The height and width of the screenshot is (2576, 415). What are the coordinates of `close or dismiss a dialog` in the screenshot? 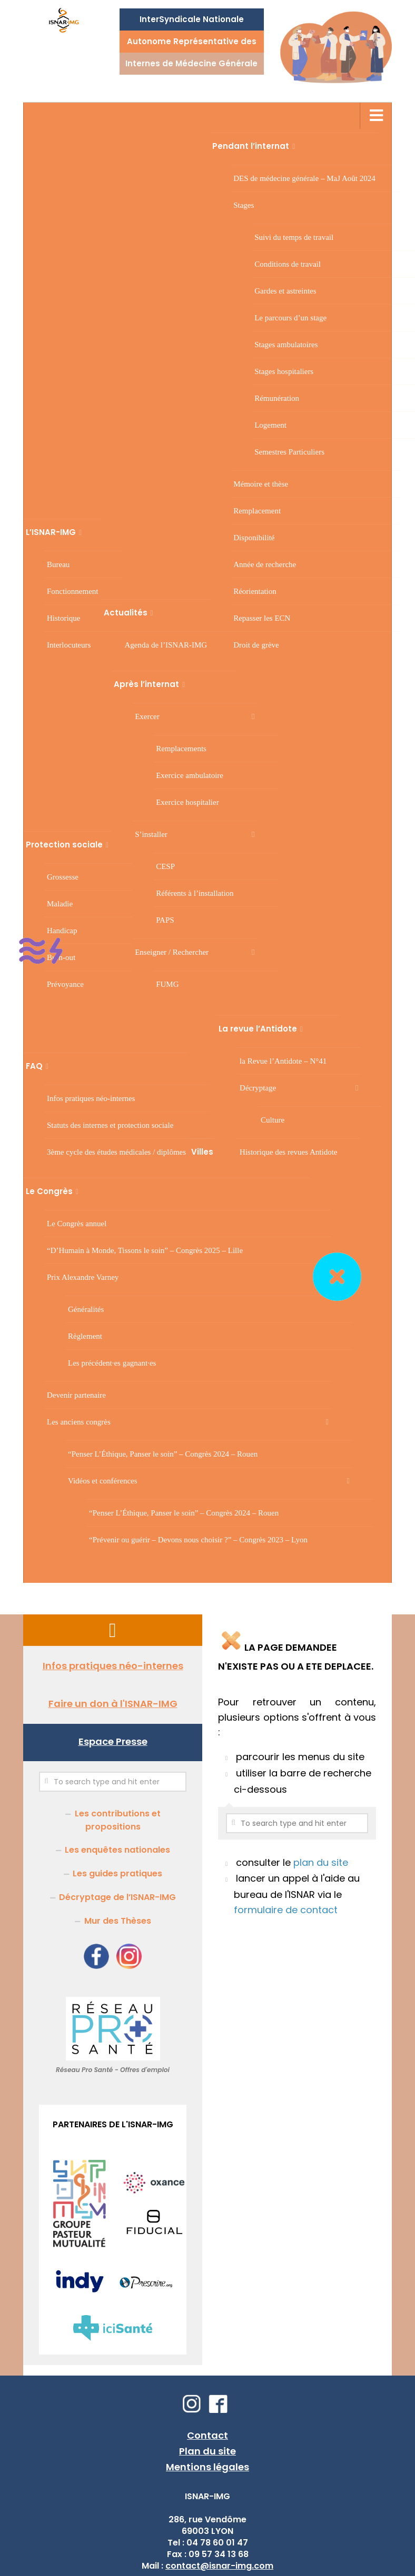 It's located at (337, 1277).